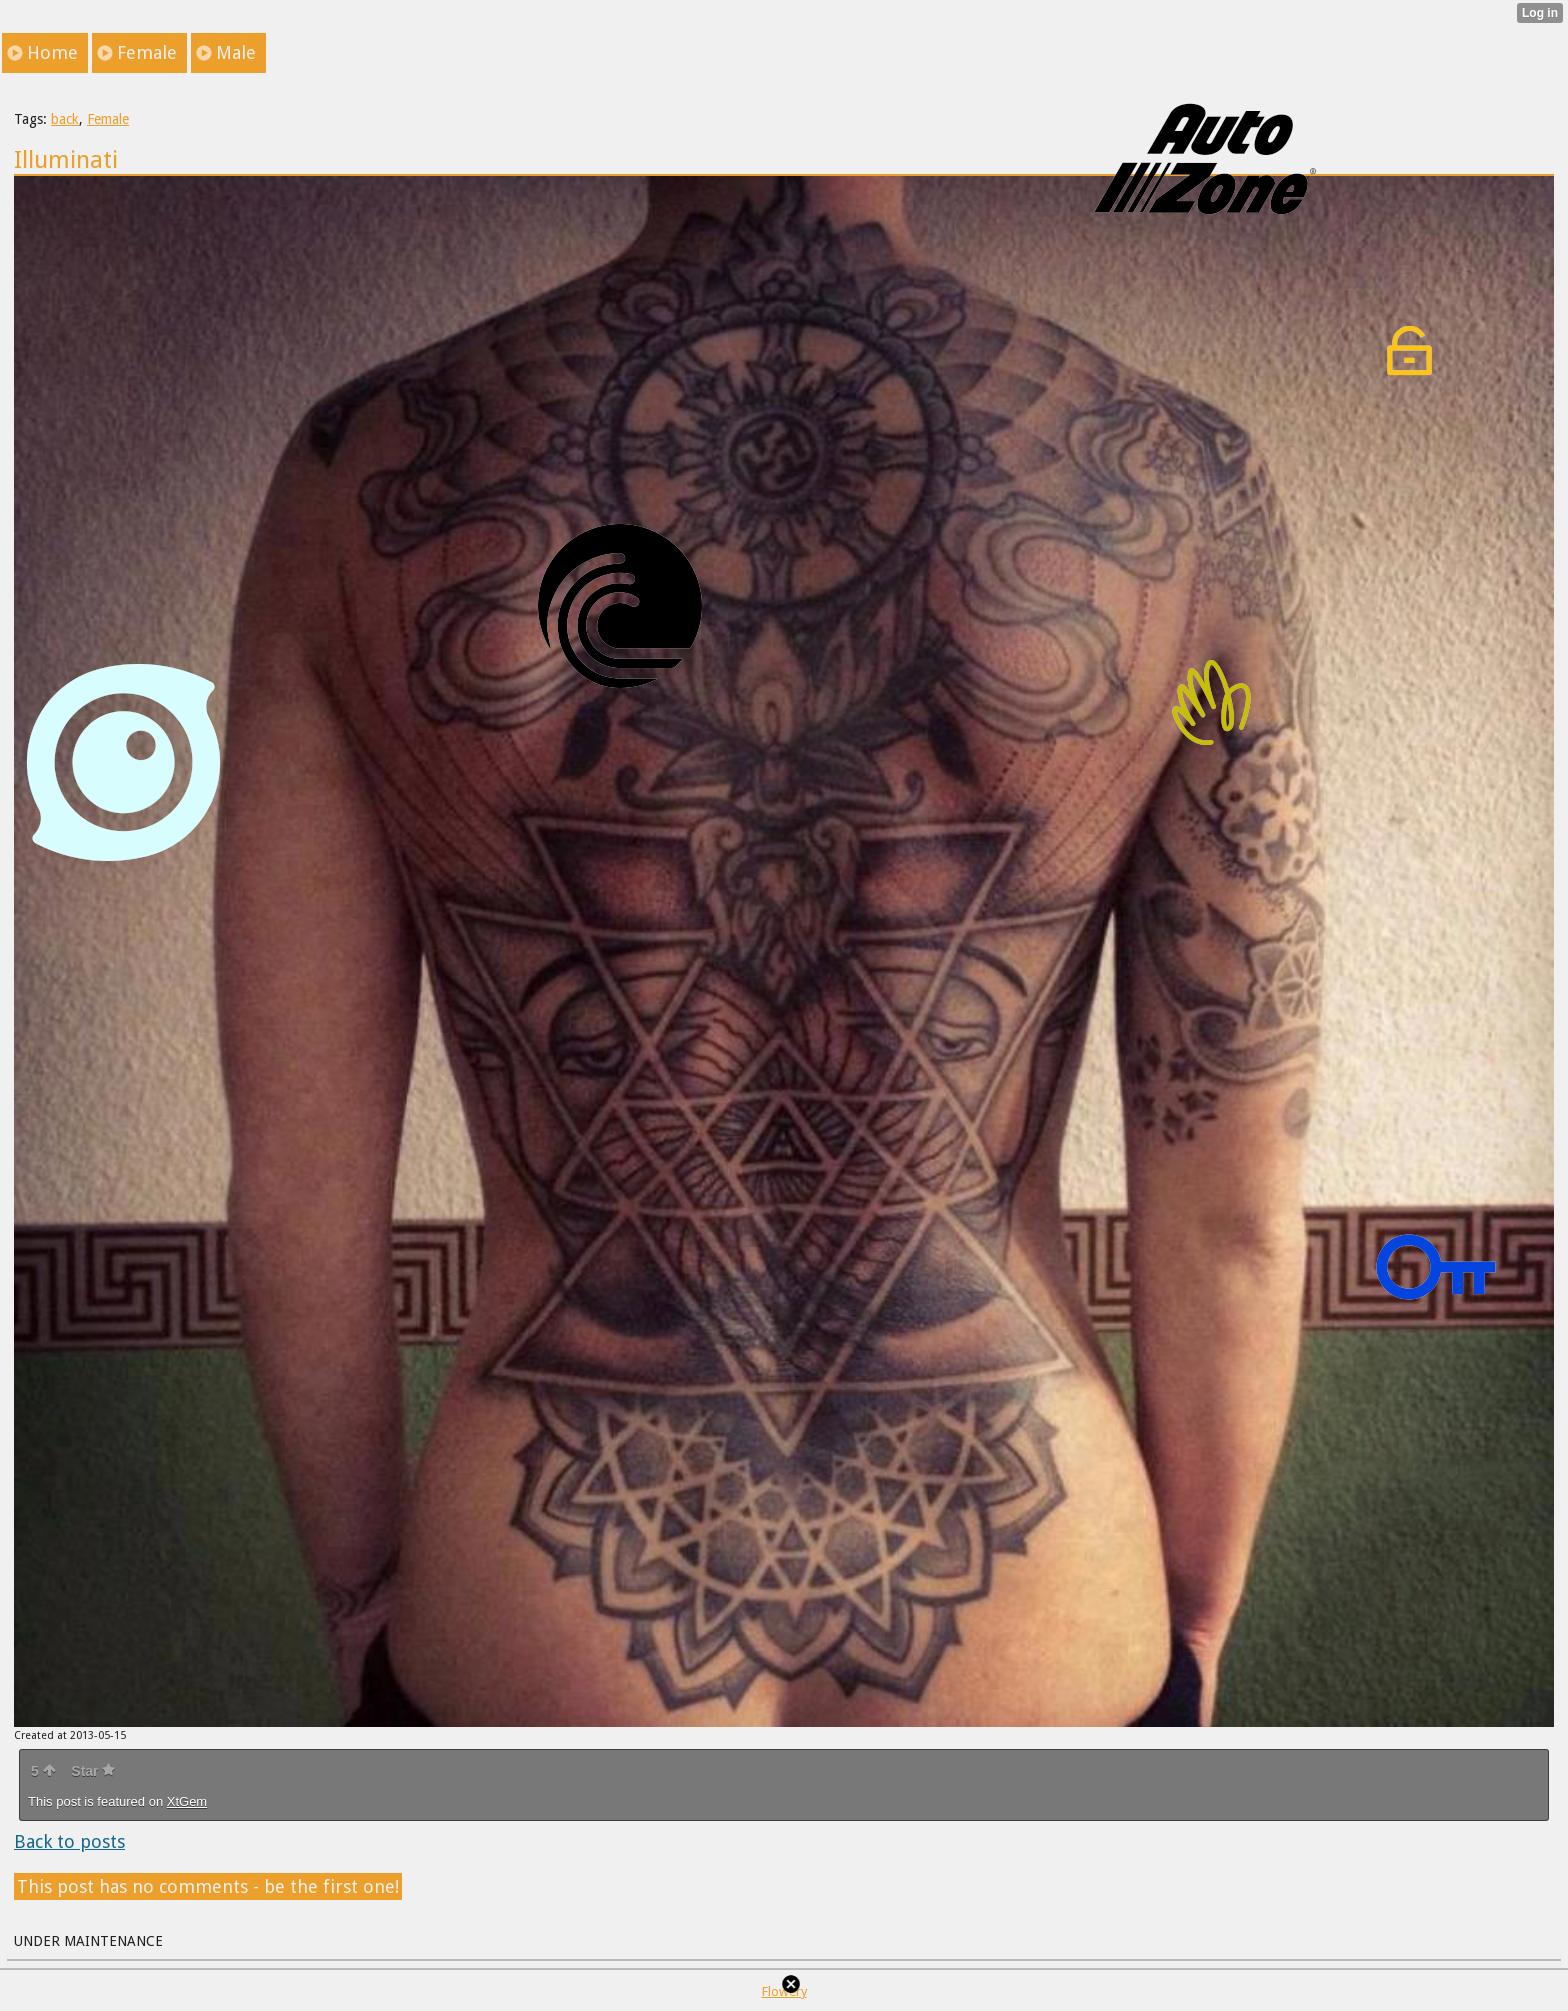 This screenshot has width=1568, height=2011. What do you see at coordinates (1409, 350) in the screenshot?
I see `unlock a secured item or feature` at bounding box center [1409, 350].